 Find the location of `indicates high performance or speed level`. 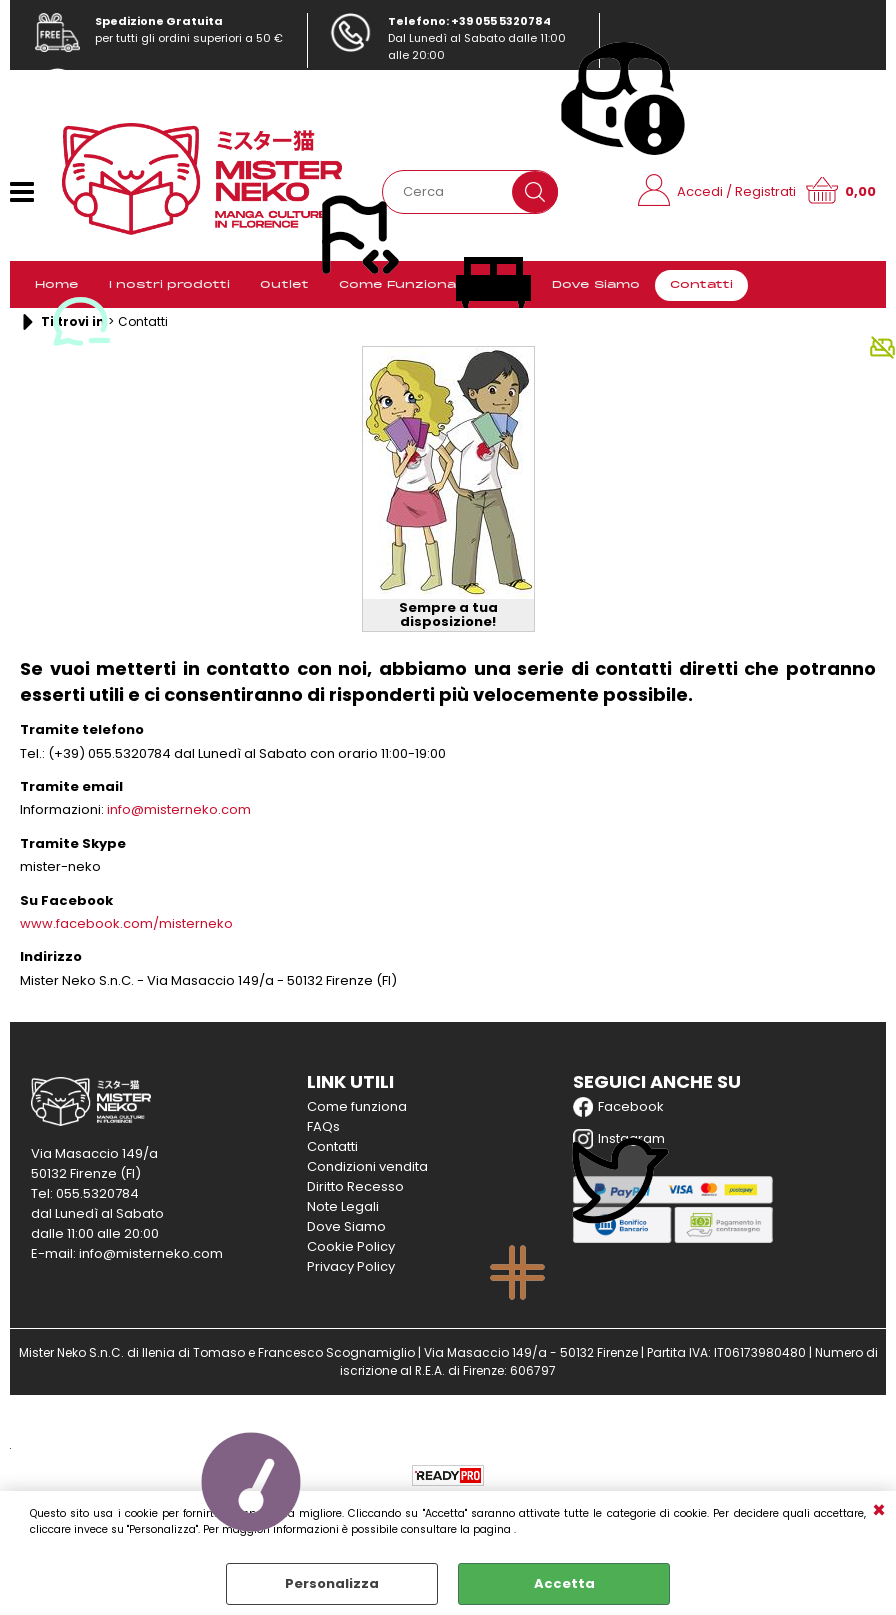

indicates high performance or speed level is located at coordinates (251, 1482).